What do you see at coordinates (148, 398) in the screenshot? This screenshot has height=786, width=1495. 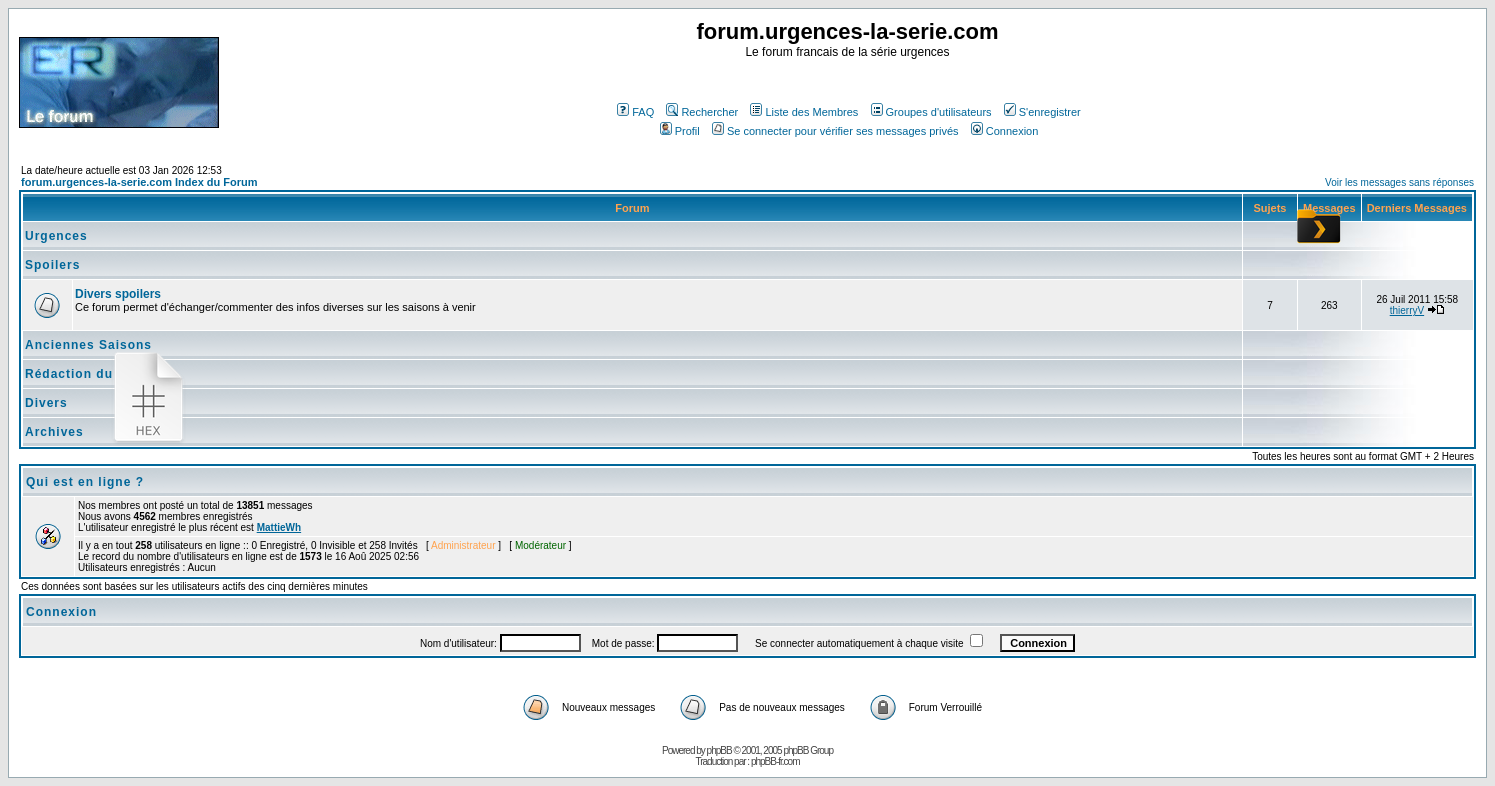 I see `open a hexadecimal data file` at bounding box center [148, 398].